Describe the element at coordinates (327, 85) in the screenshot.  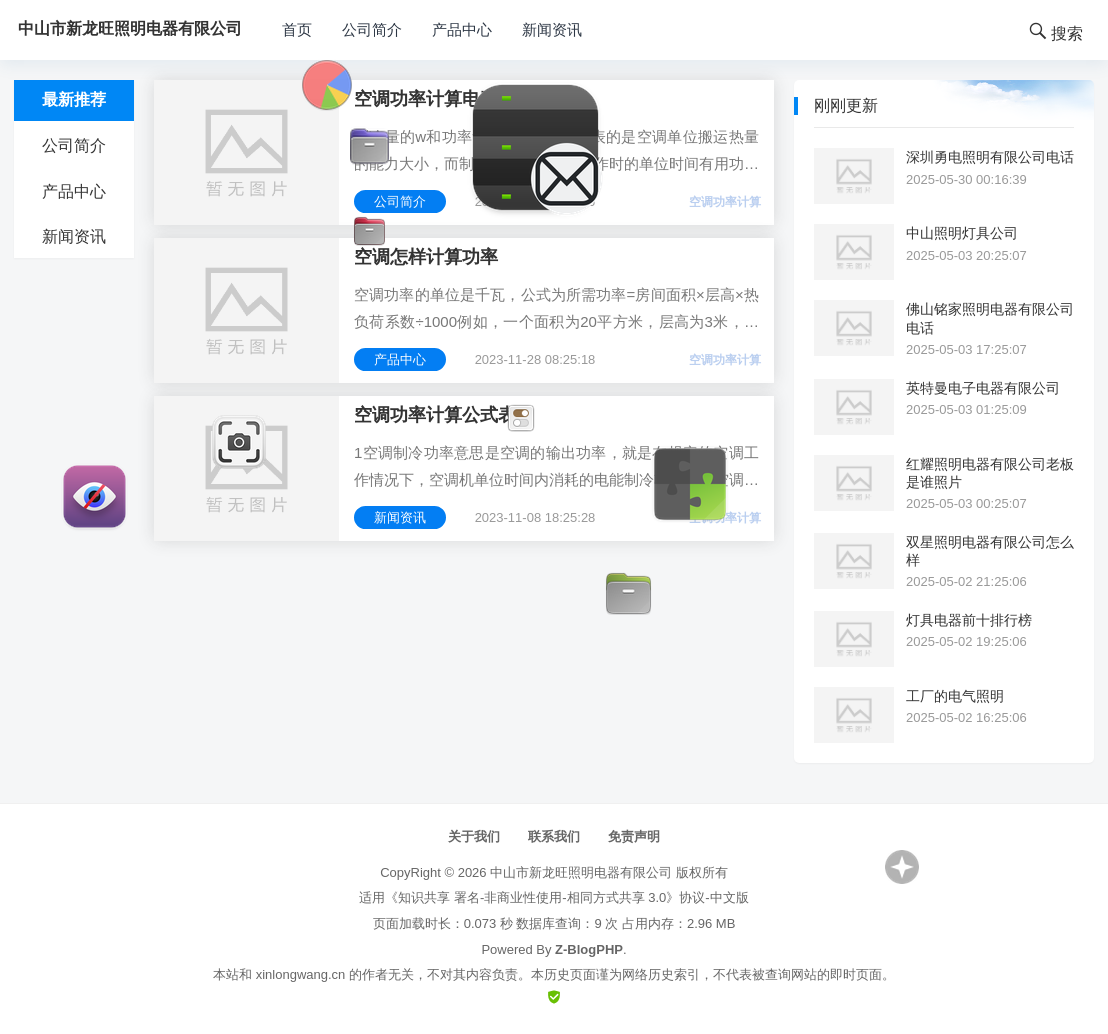
I see `open disk usage analyzer app` at that location.